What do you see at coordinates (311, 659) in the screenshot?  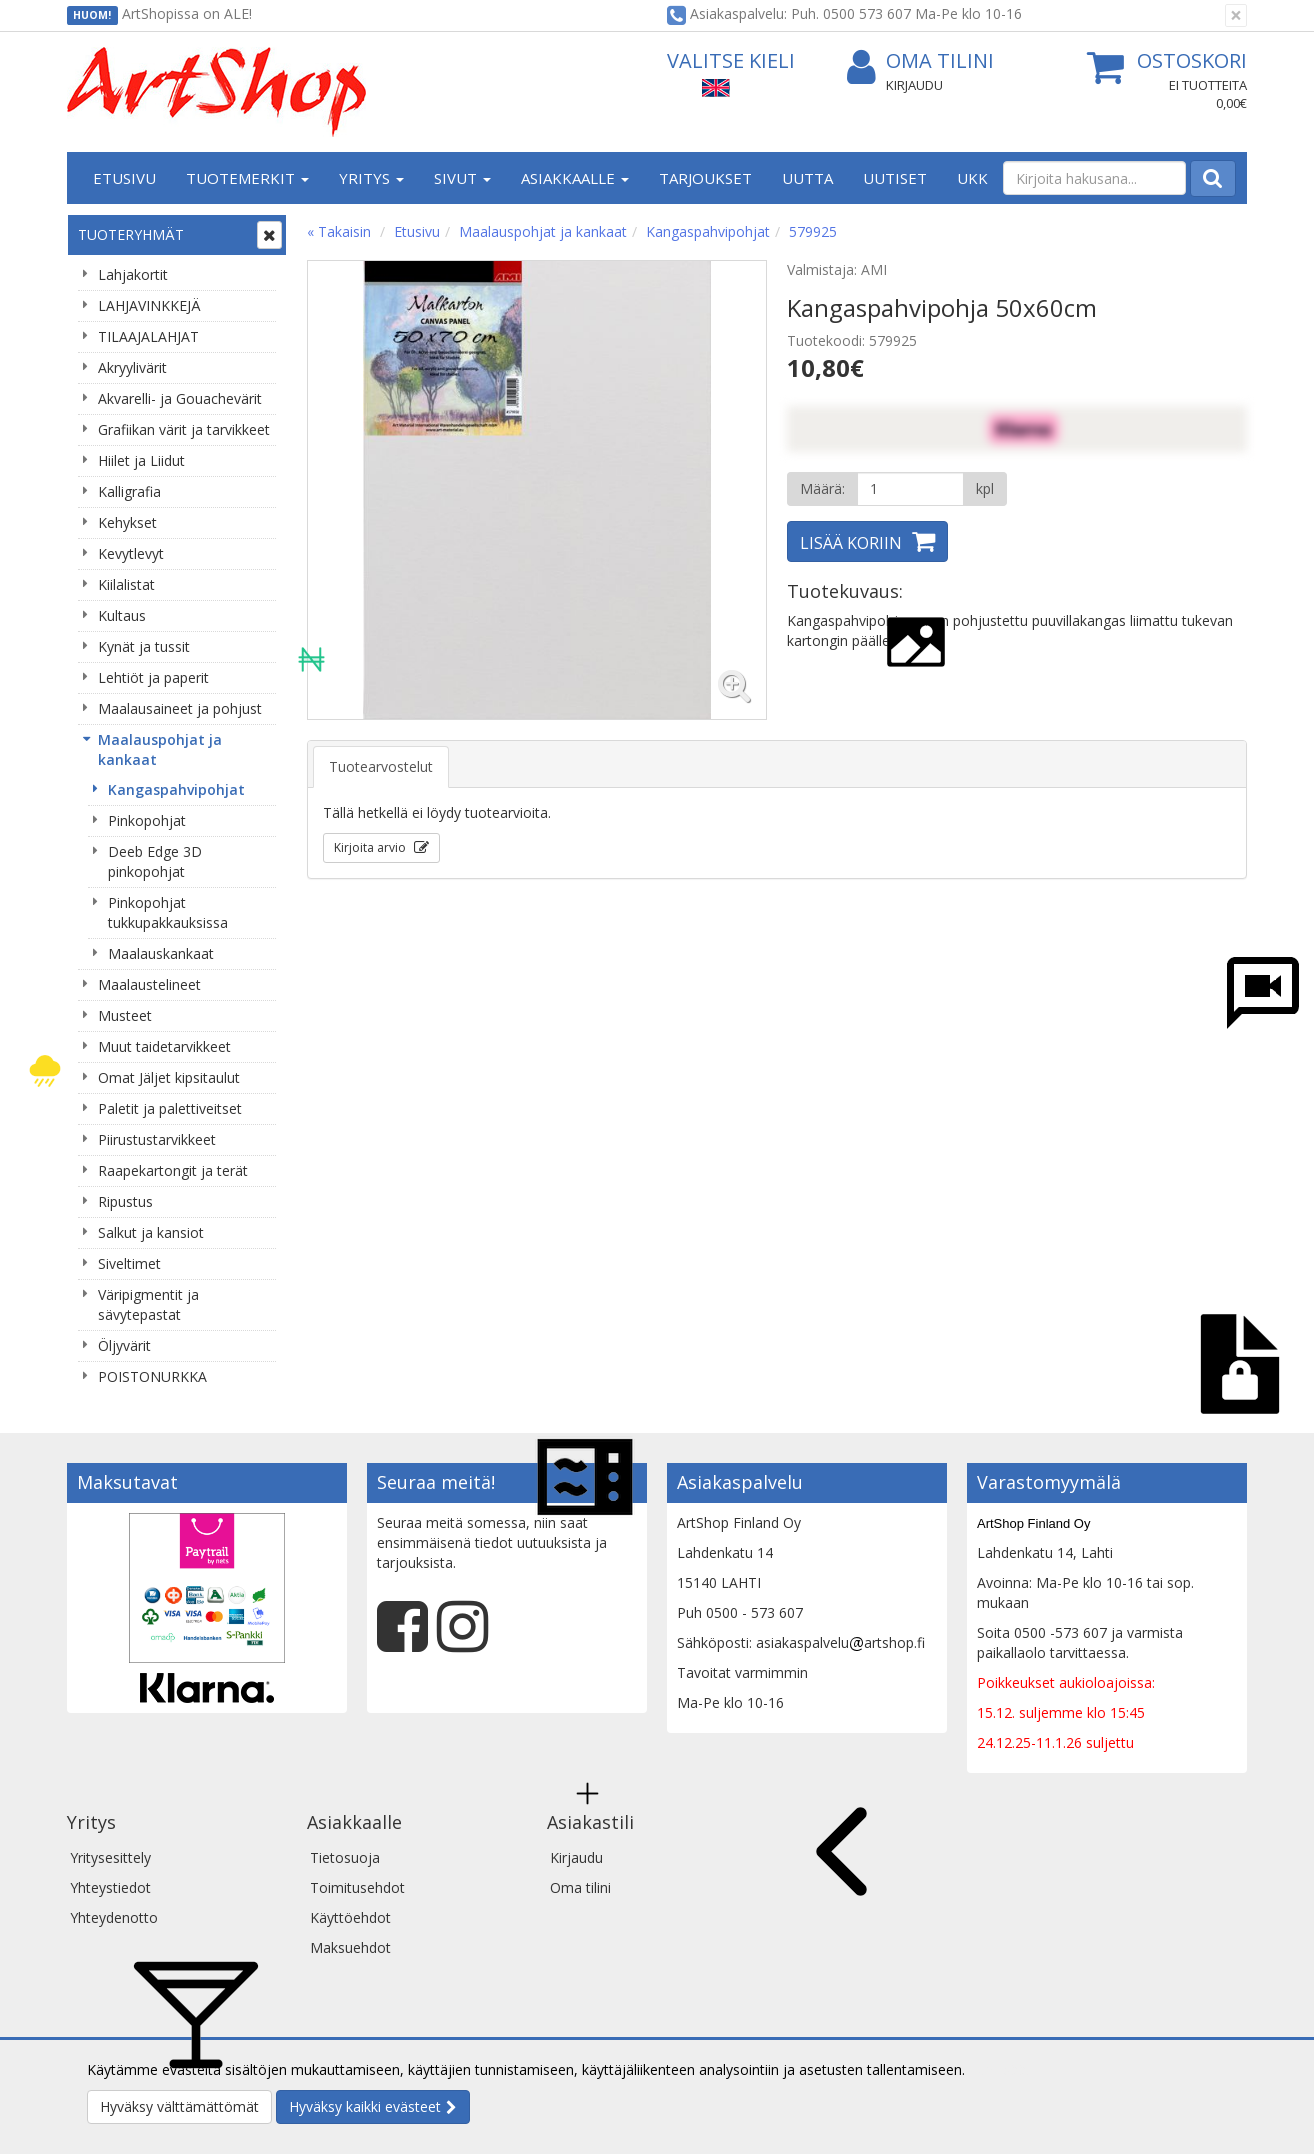 I see `view or select Nigerian naira currency` at bounding box center [311, 659].